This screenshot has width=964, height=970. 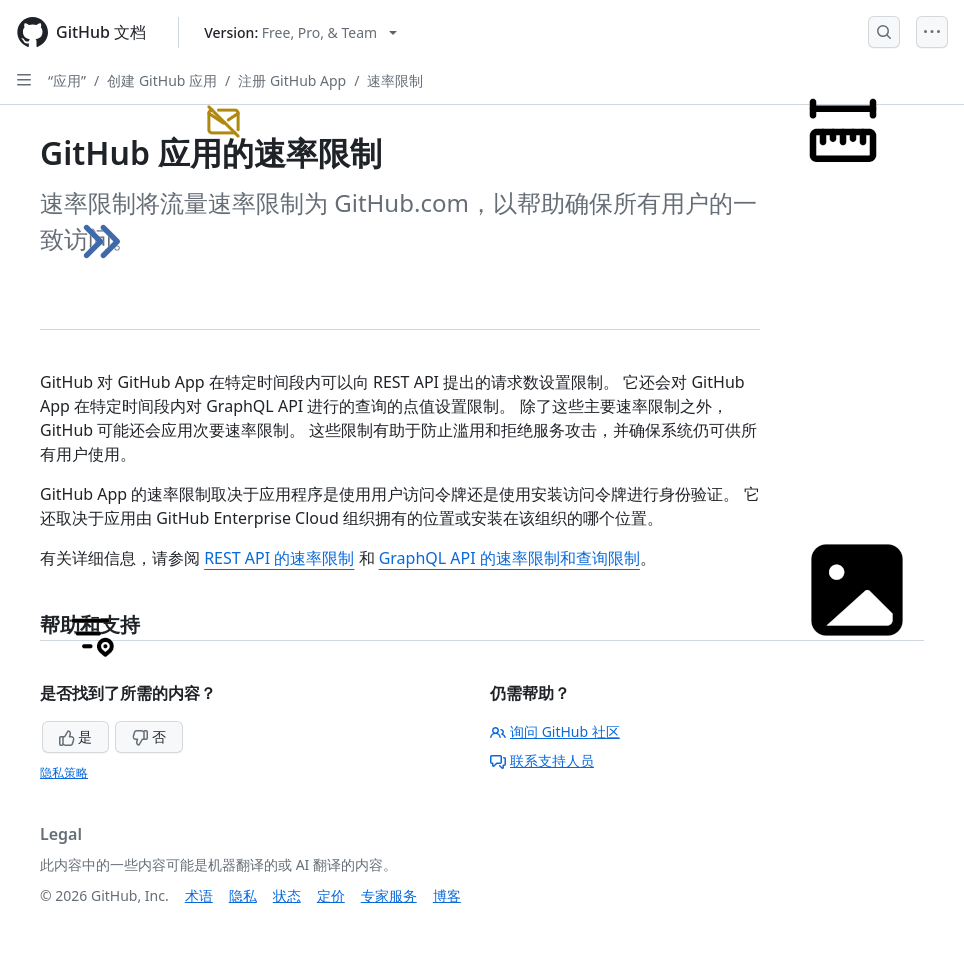 I want to click on view image or photo, so click(x=857, y=590).